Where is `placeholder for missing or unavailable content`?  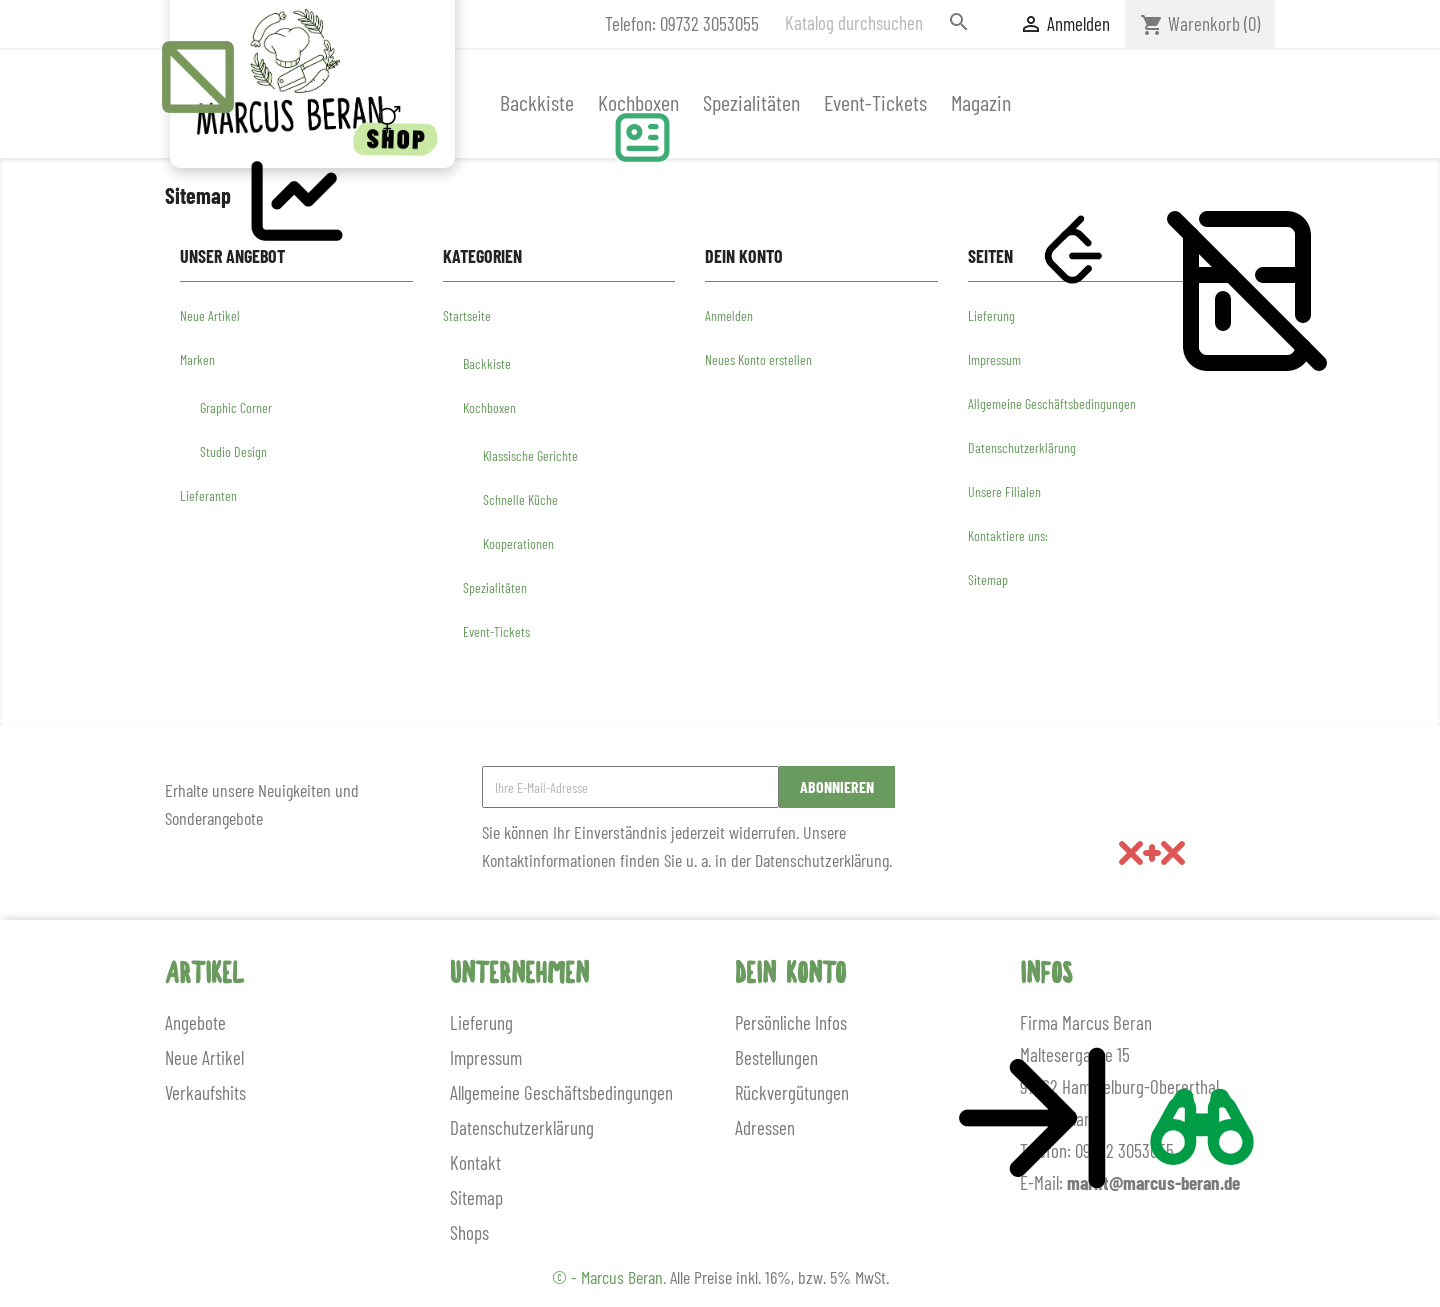
placeholder for missing or unavailable content is located at coordinates (198, 77).